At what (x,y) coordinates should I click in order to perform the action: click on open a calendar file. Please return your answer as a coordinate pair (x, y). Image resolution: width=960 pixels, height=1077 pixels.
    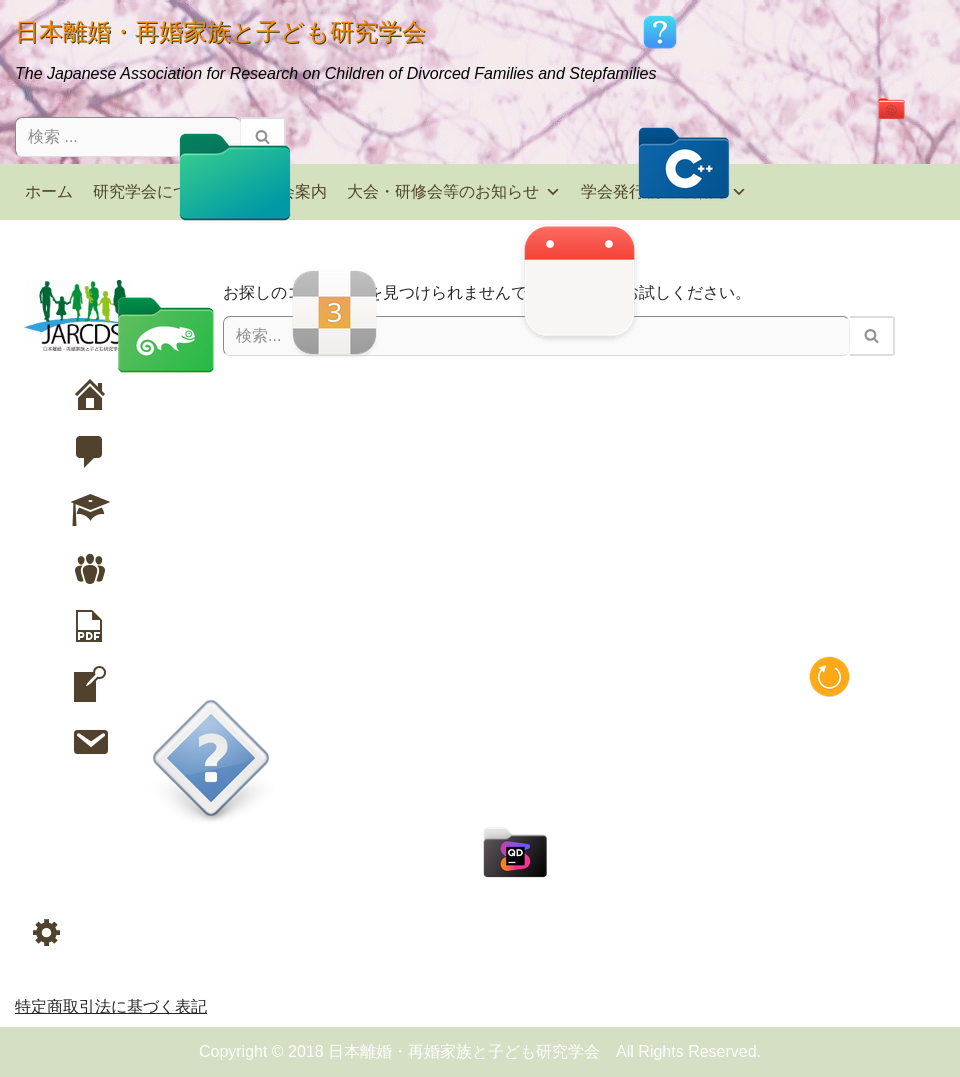
    Looking at the image, I should click on (579, 282).